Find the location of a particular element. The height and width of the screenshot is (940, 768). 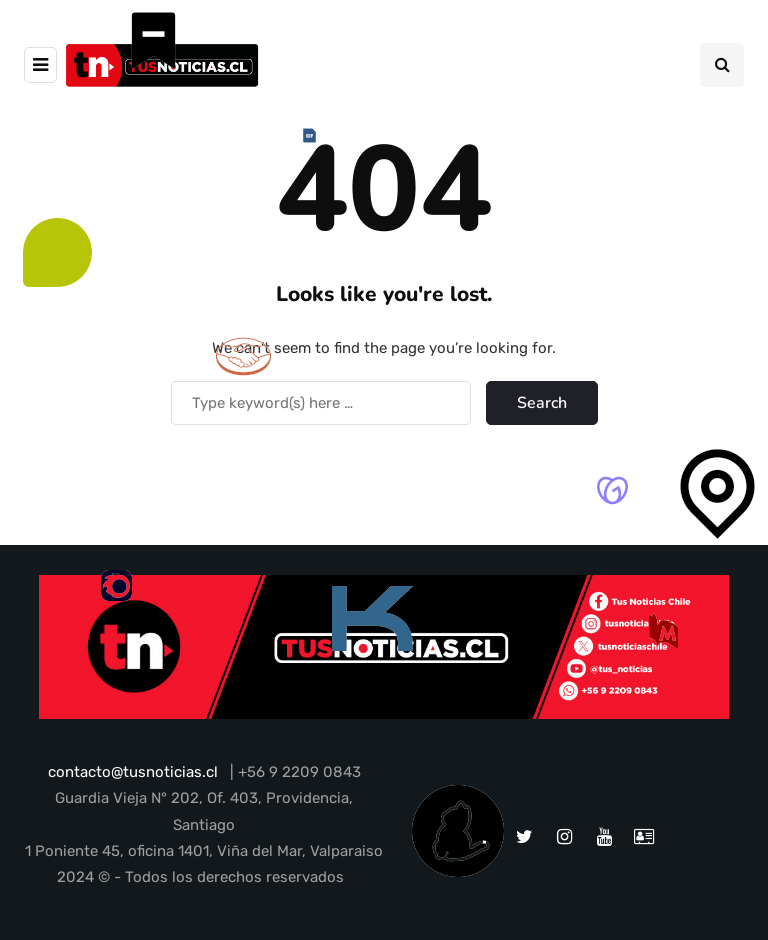

pay with mercado pago is located at coordinates (243, 356).